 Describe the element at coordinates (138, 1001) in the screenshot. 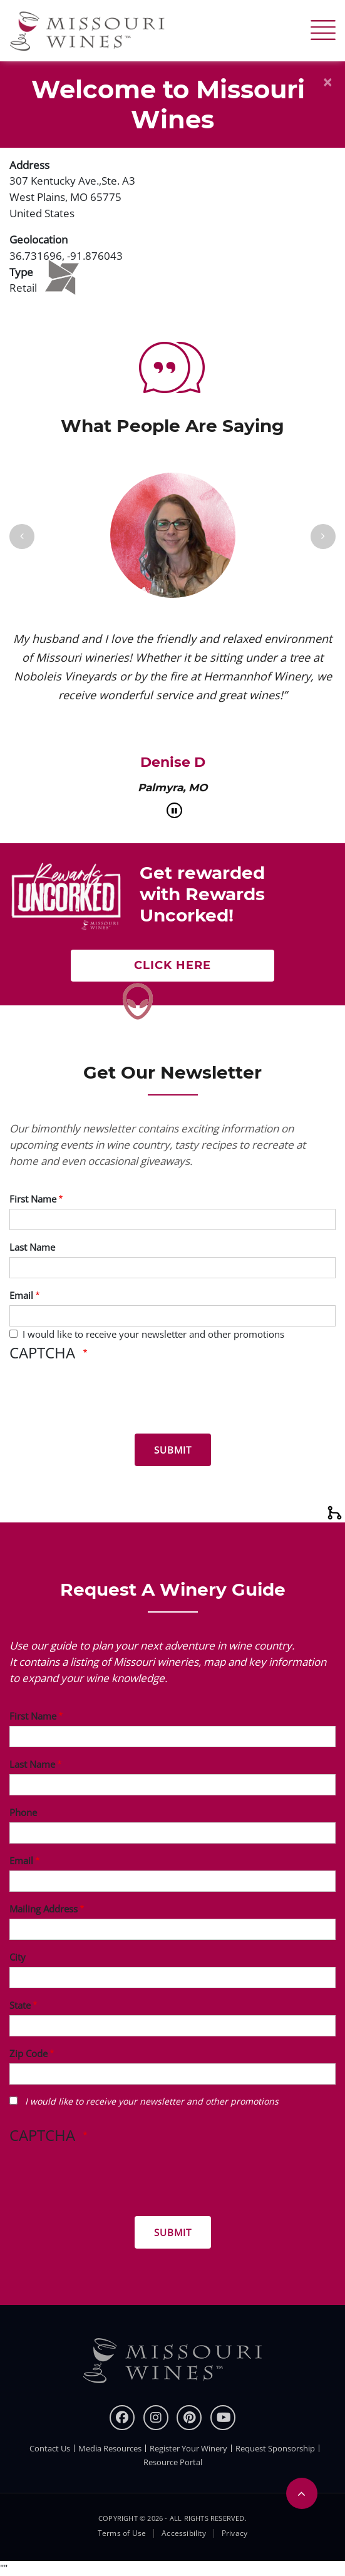

I see `indicates sci-fi or extraterrestrial content` at that location.